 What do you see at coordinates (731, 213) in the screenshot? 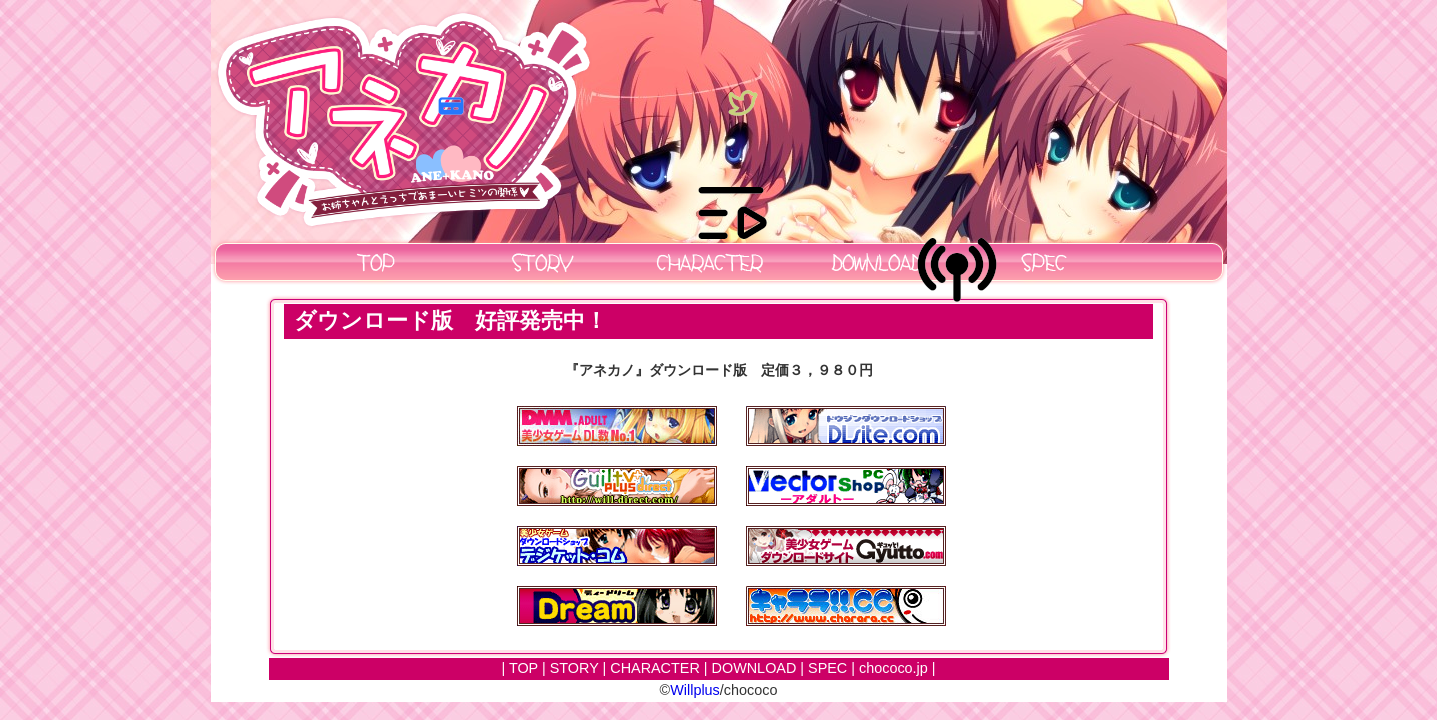
I see `view video playlist` at bounding box center [731, 213].